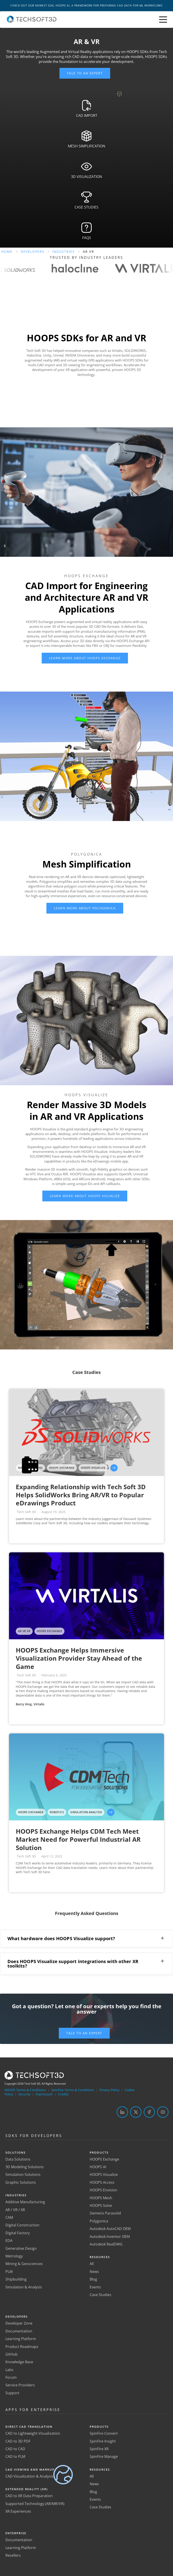 Image resolution: width=173 pixels, height=2576 pixels. I want to click on report a bug or issue, so click(119, 94).